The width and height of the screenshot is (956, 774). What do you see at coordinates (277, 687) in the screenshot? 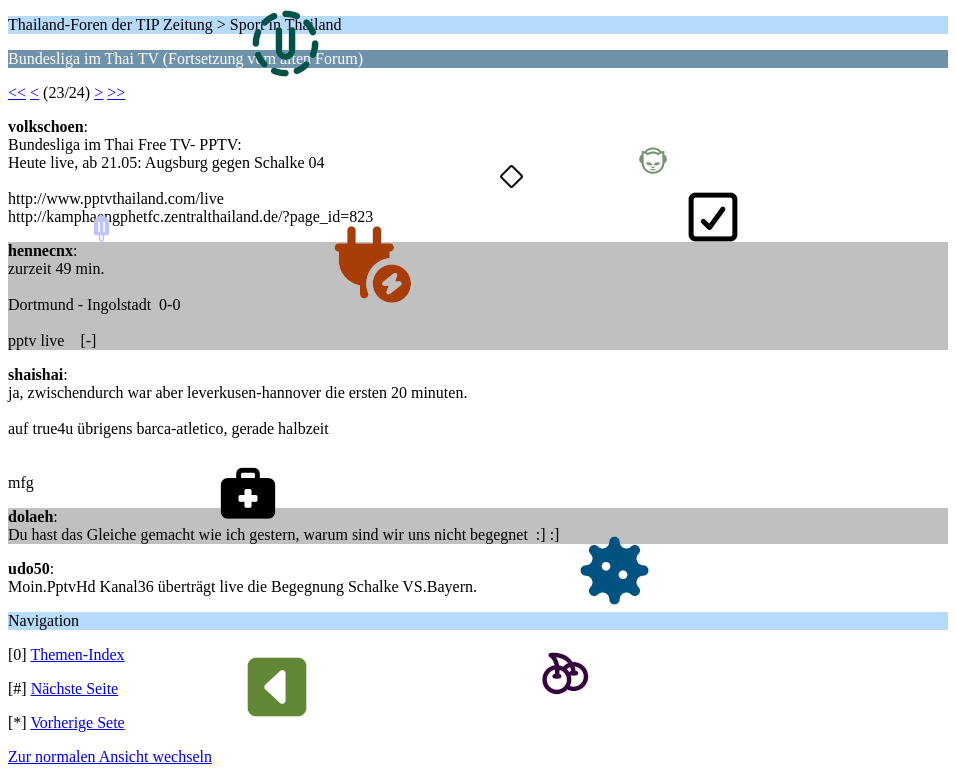
I see `navigate to the previous item or screen` at bounding box center [277, 687].